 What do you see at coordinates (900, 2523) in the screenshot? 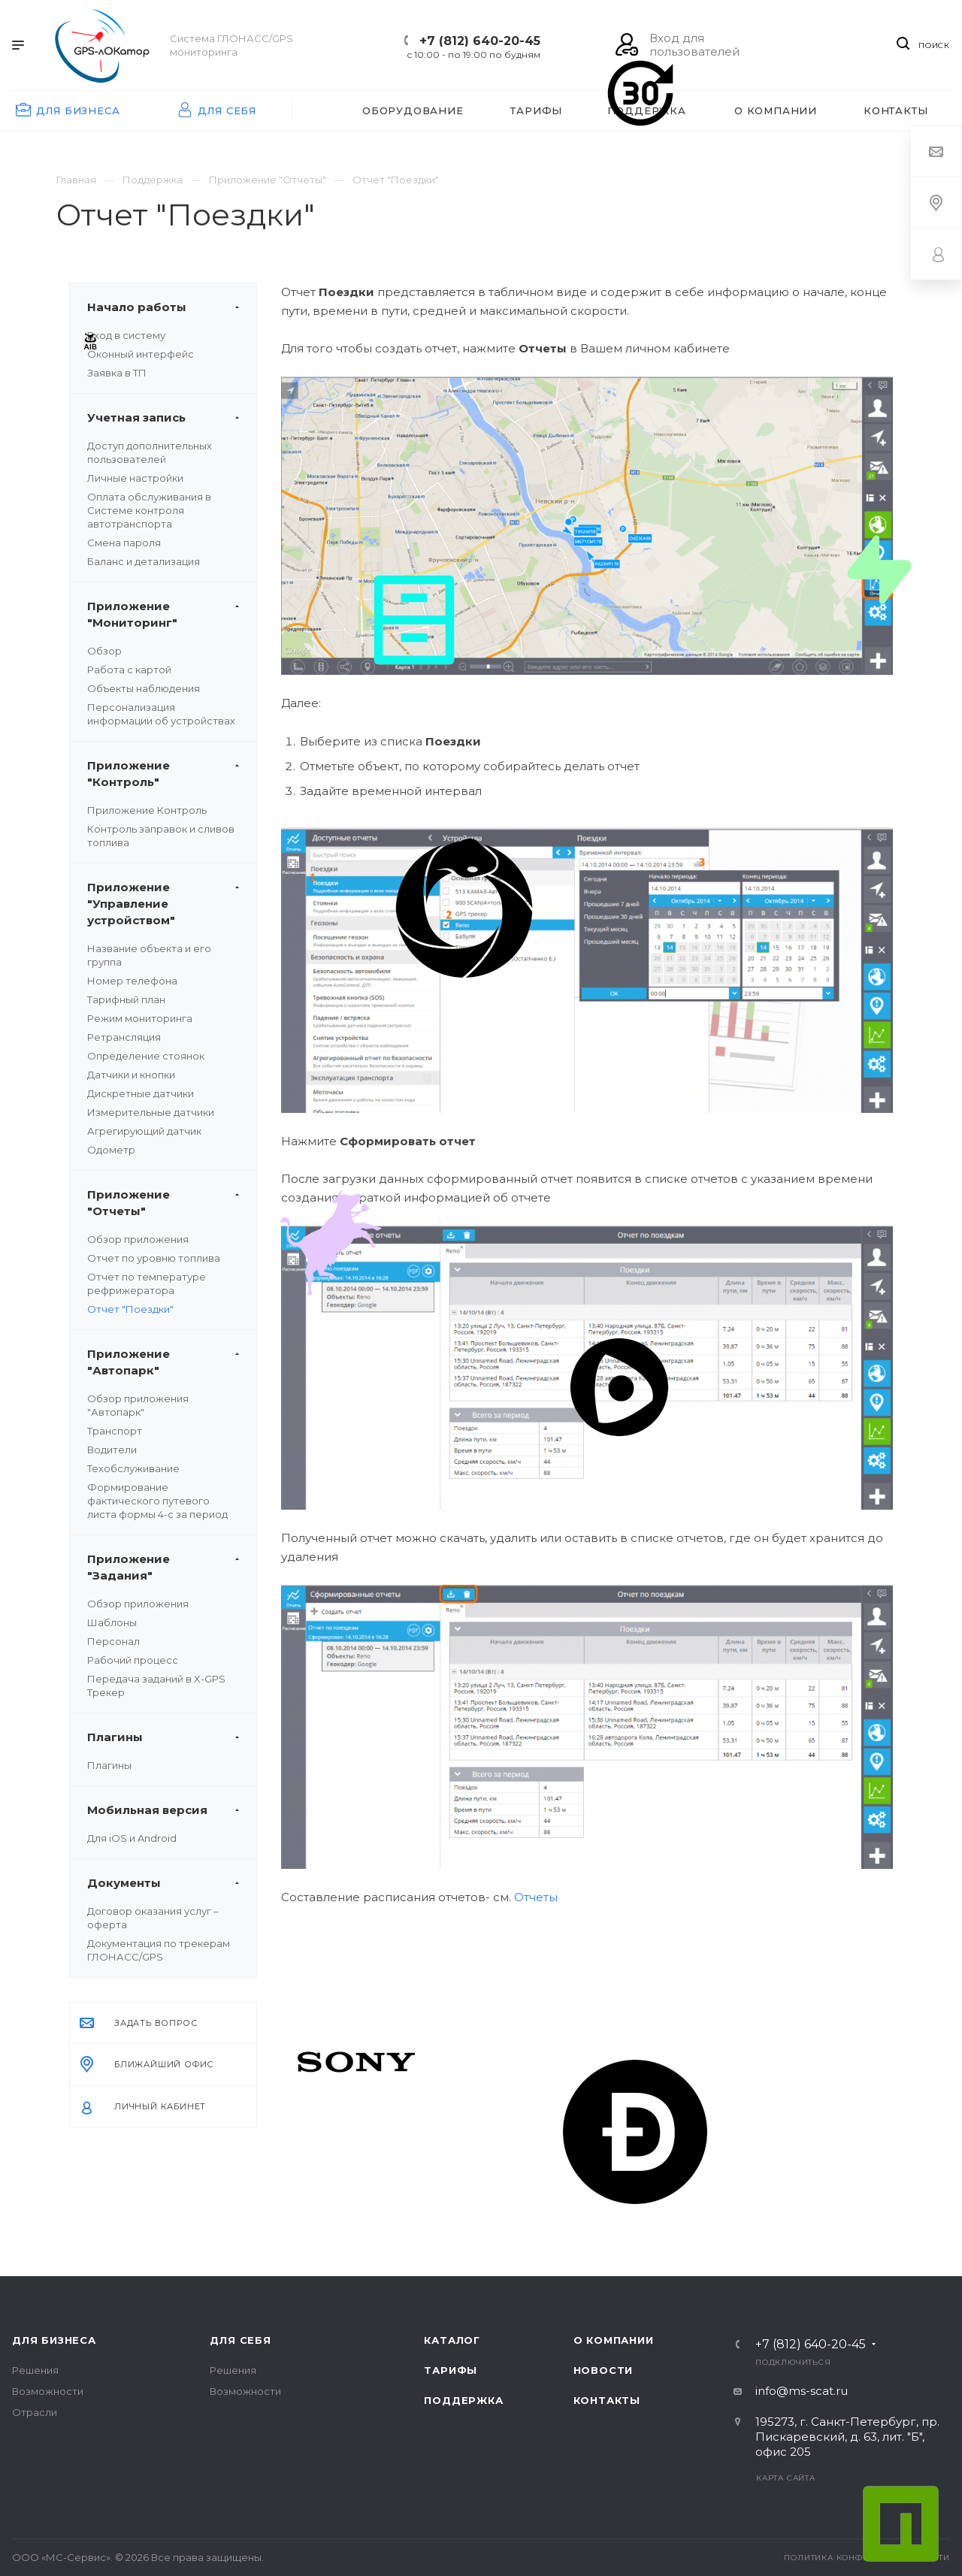
I see `npm (node package manager) logo` at bounding box center [900, 2523].